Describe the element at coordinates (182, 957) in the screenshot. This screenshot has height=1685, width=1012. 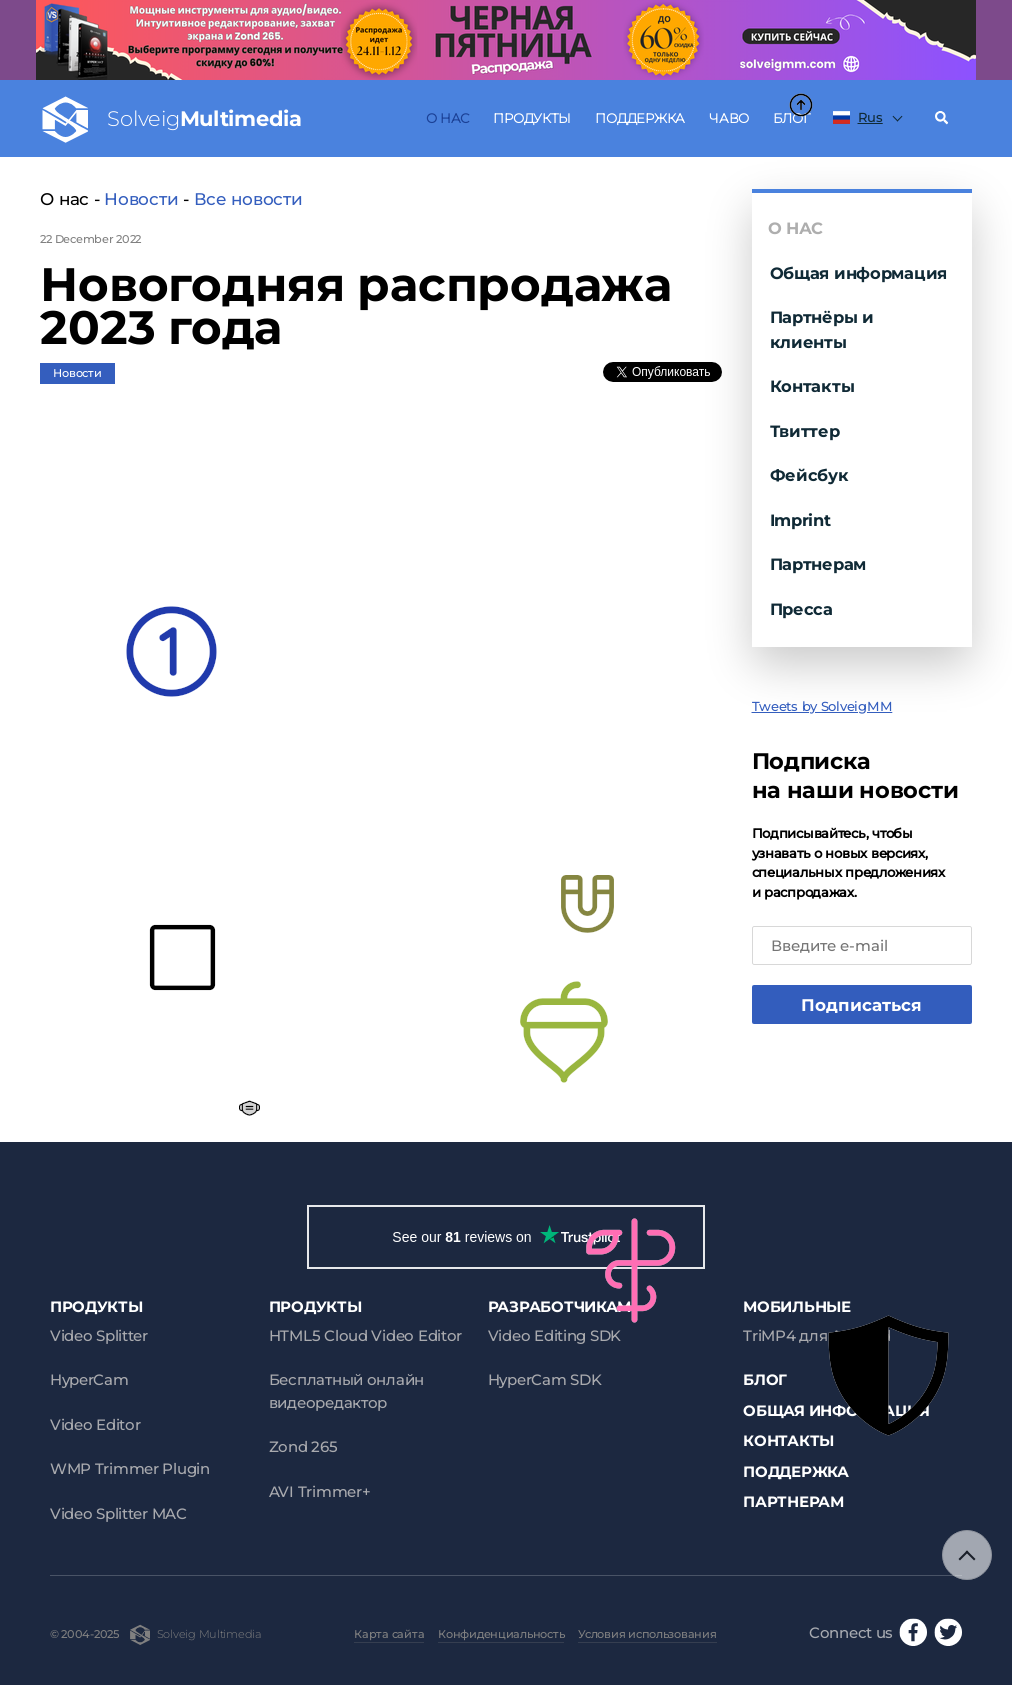
I see `stop media playback` at that location.